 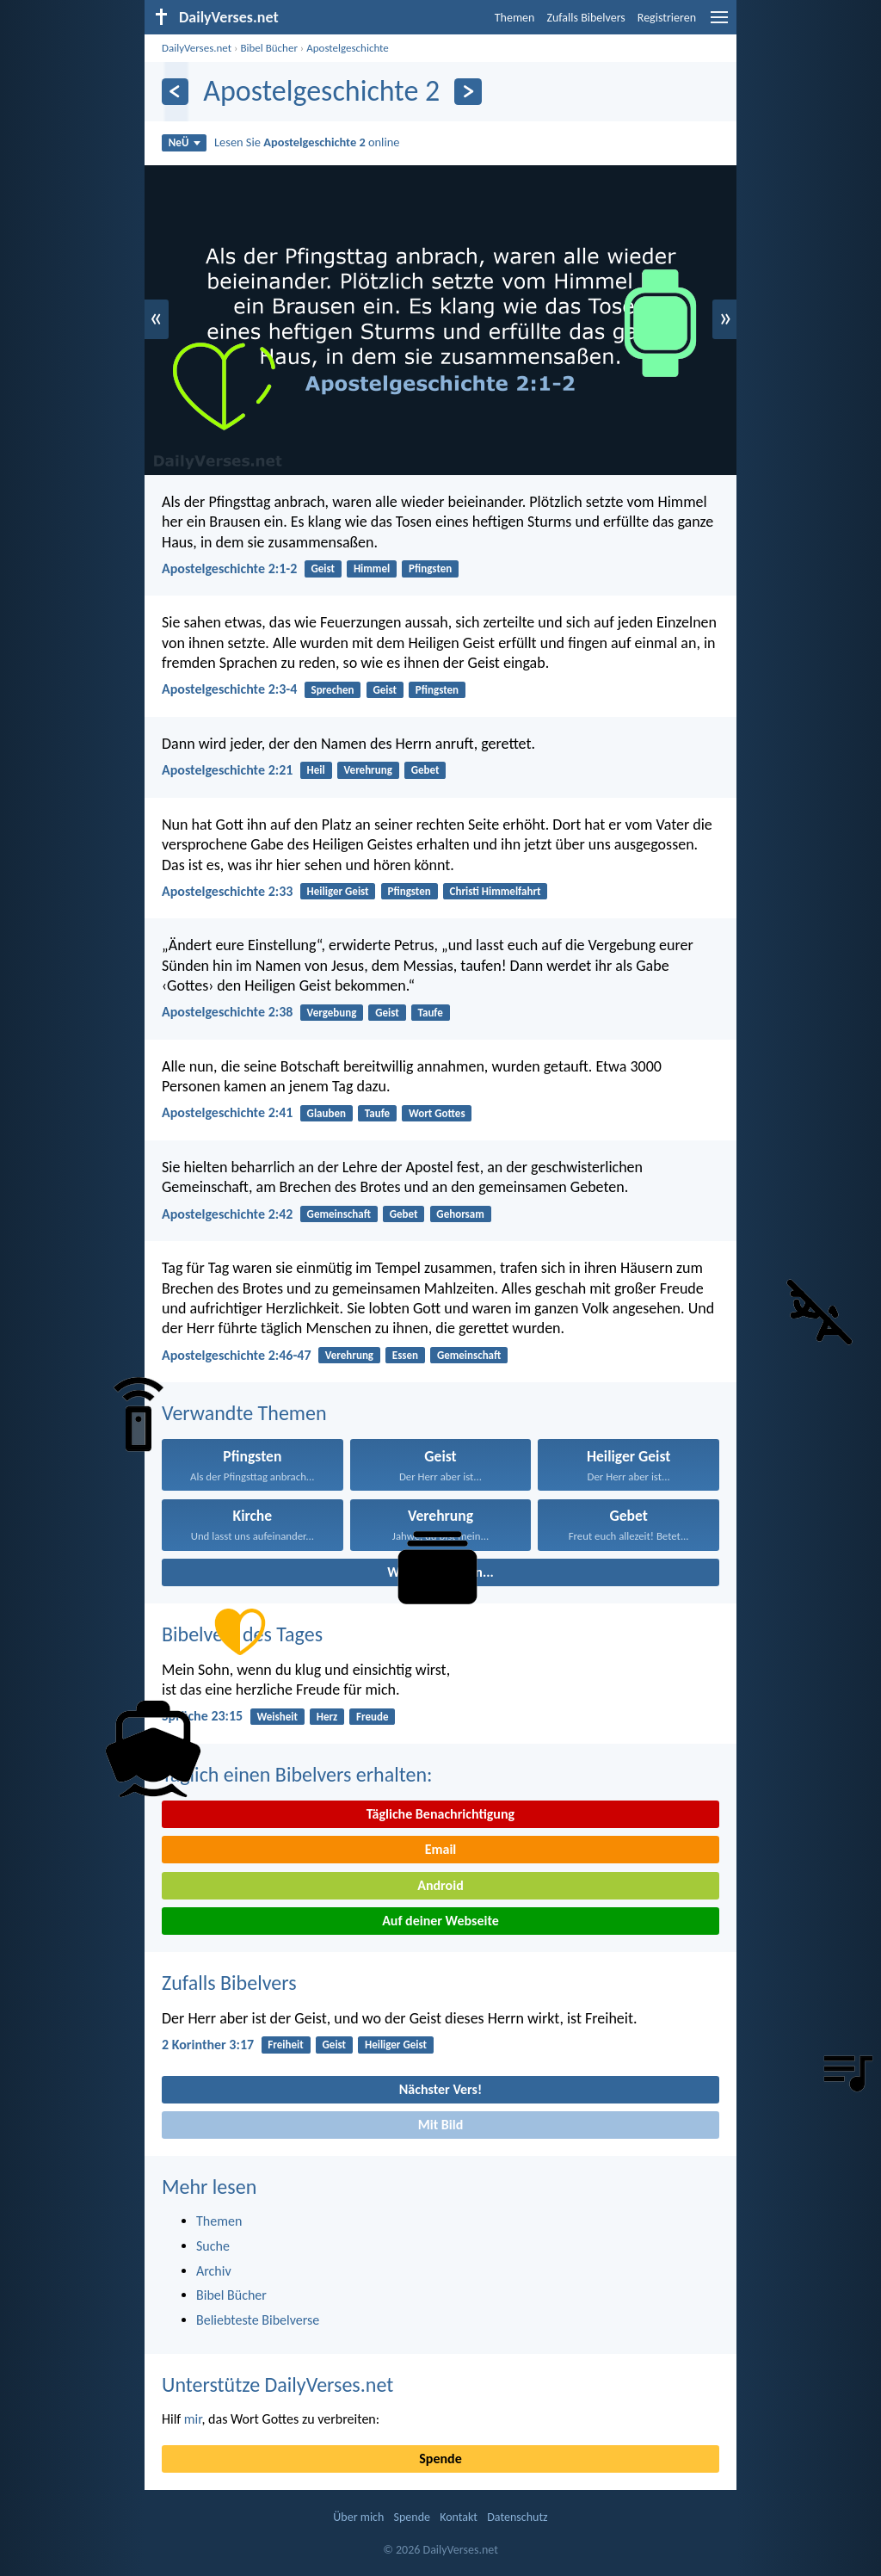 What do you see at coordinates (819, 1312) in the screenshot?
I see `disable translation or language features` at bounding box center [819, 1312].